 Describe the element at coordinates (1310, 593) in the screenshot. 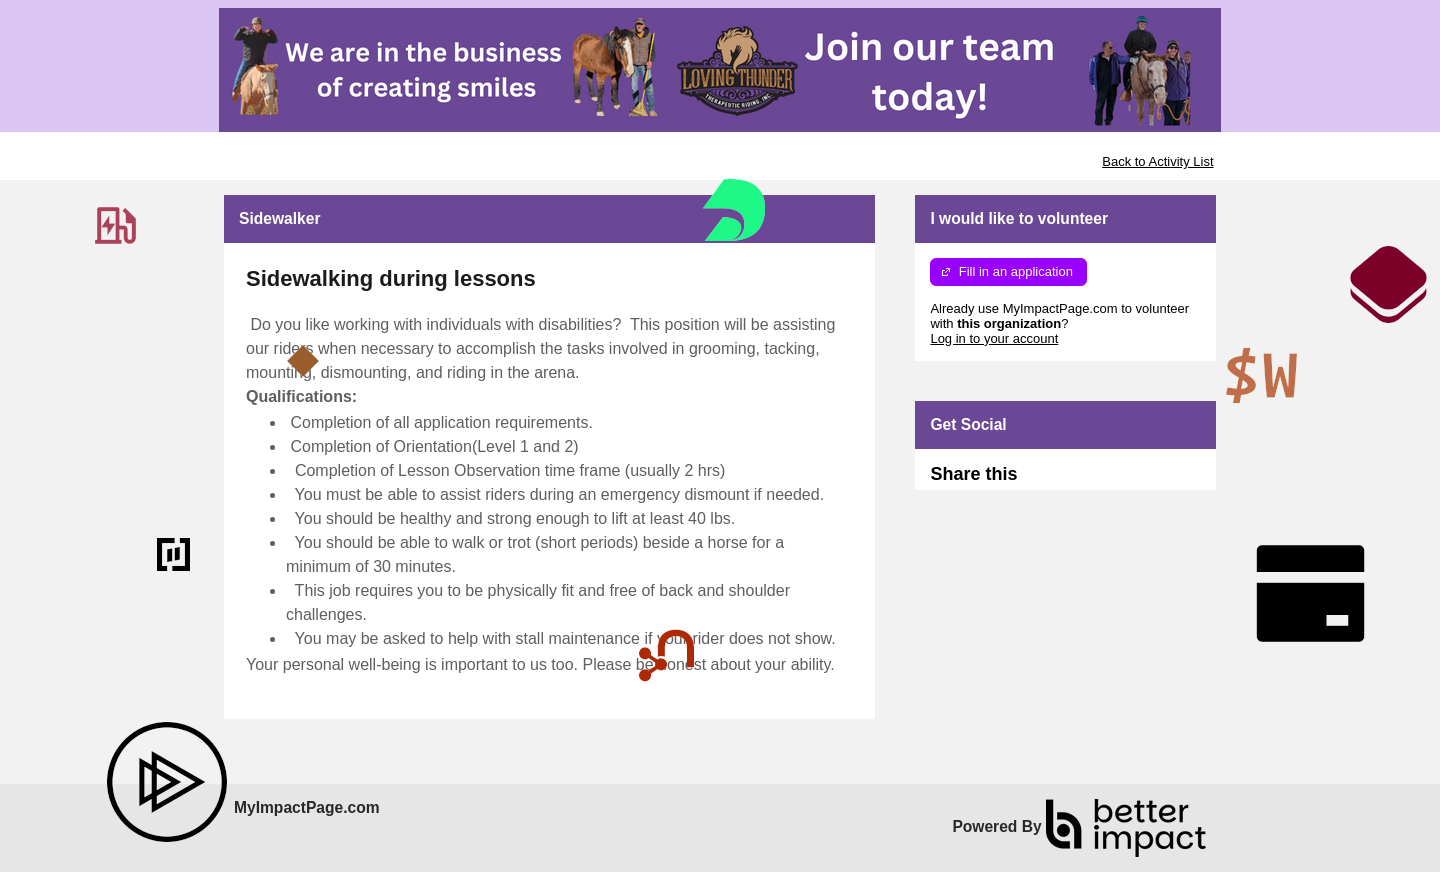

I see `access payment methods` at that location.